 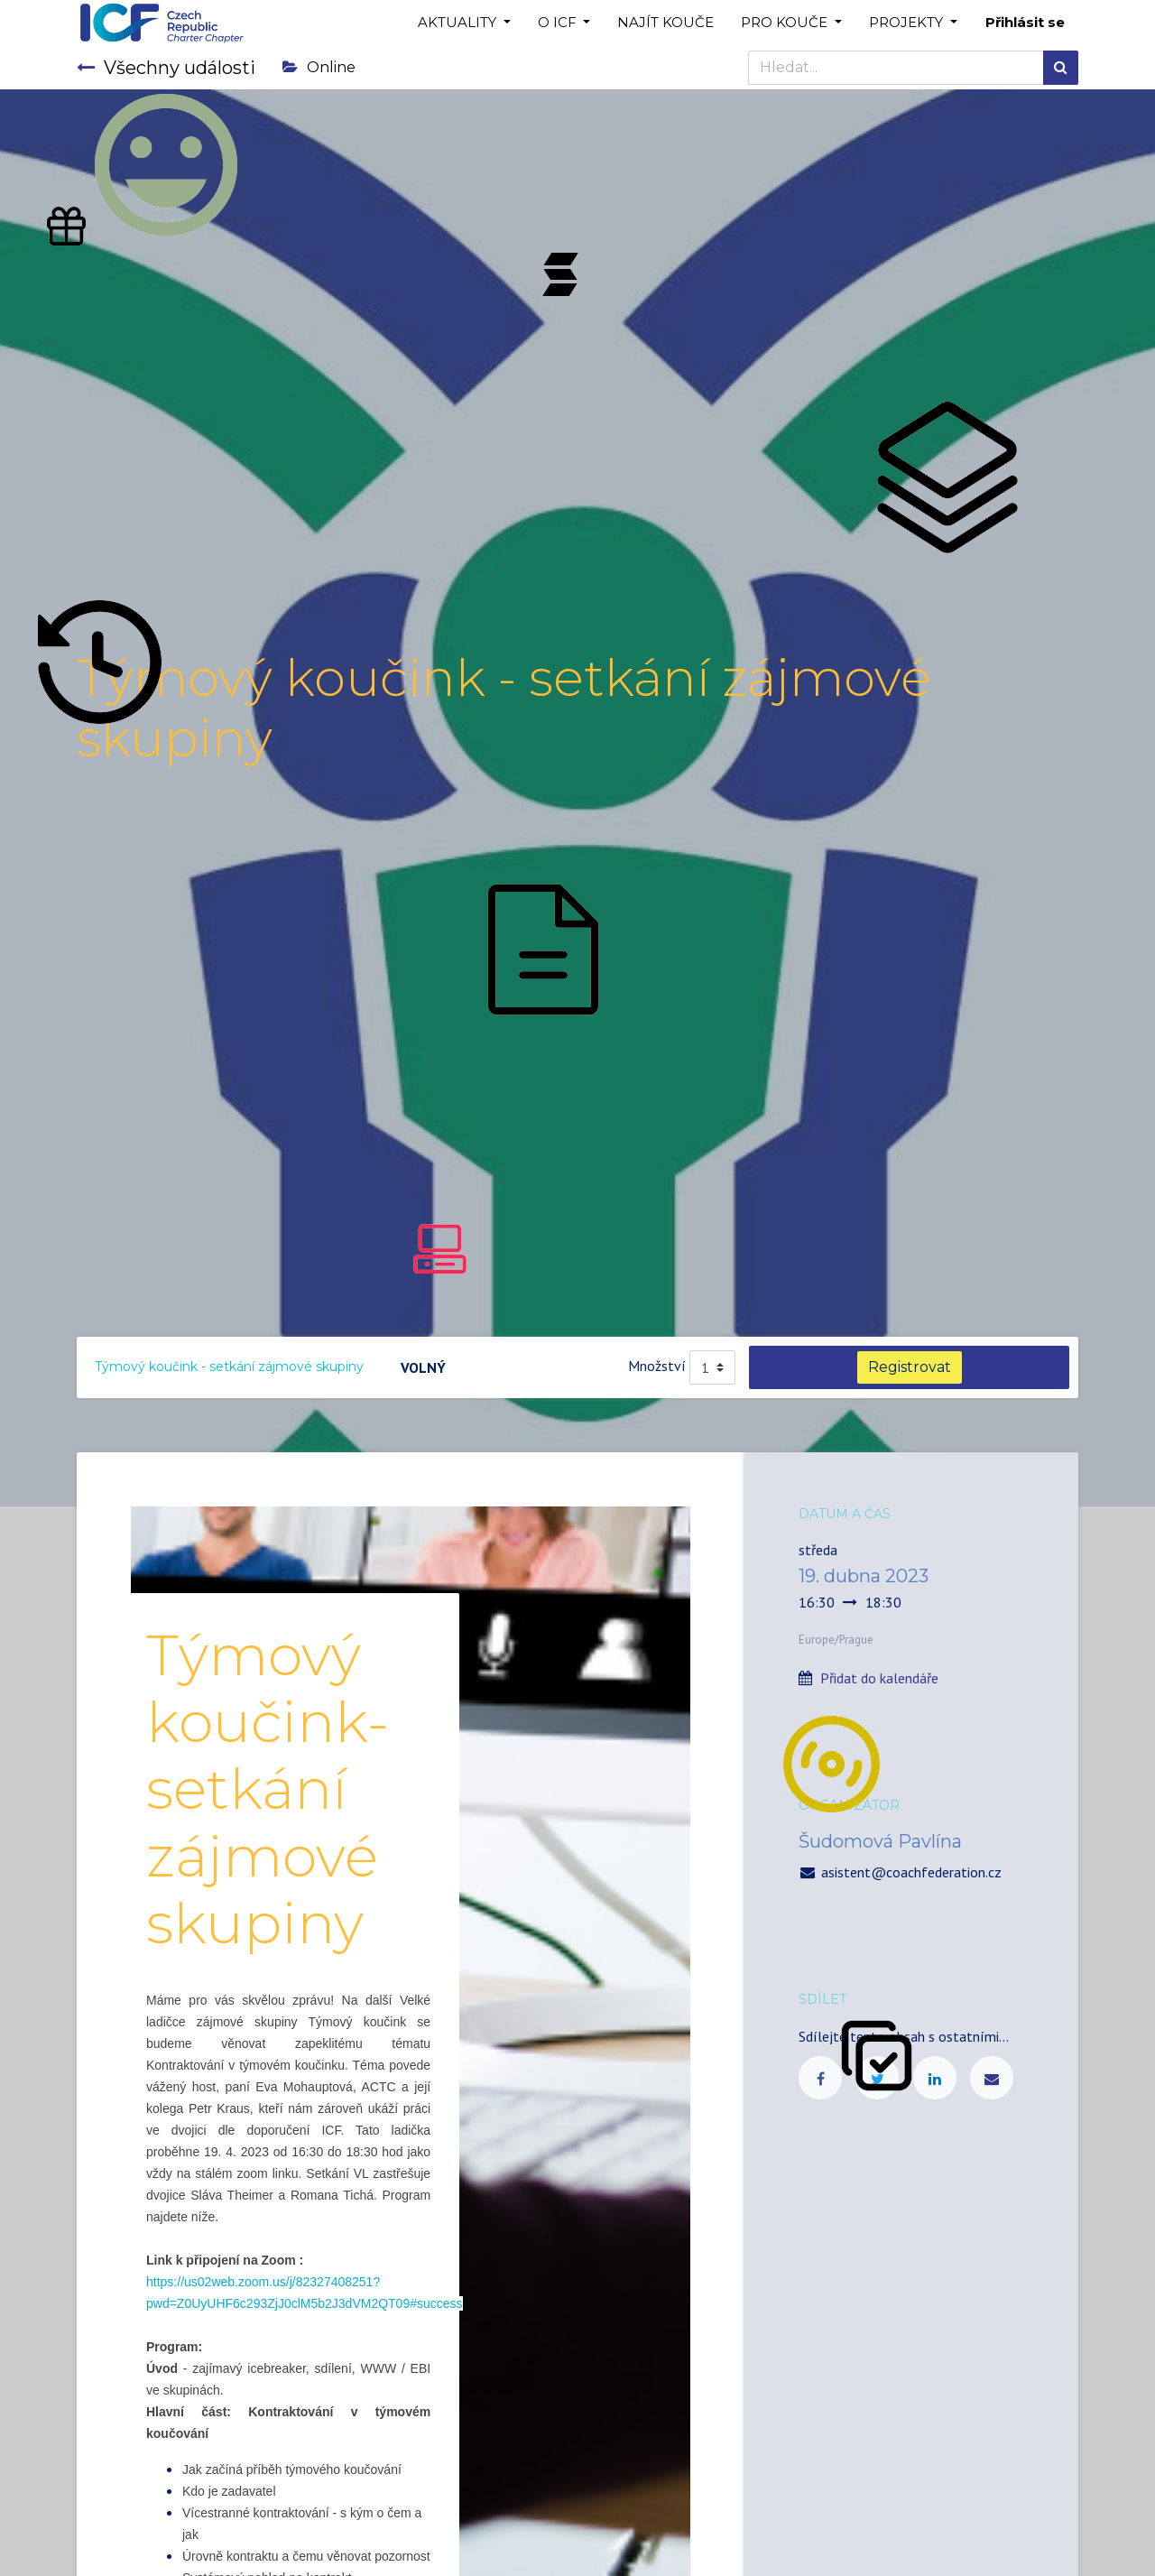 I want to click on view or redeem a gift, so click(x=66, y=226).